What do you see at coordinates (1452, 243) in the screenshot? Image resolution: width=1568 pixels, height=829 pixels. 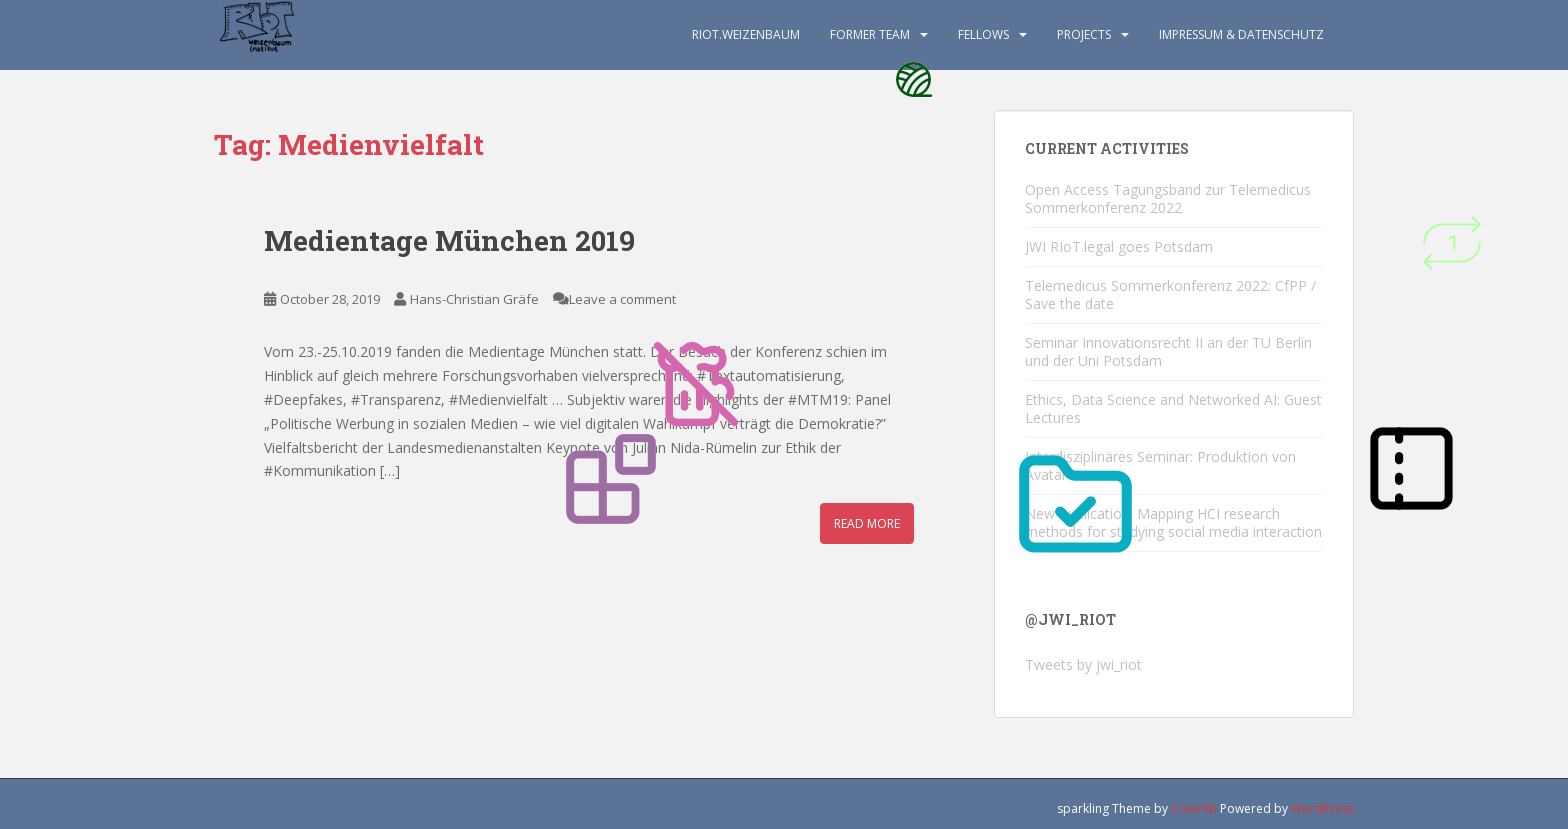 I see `repeat current track once` at bounding box center [1452, 243].